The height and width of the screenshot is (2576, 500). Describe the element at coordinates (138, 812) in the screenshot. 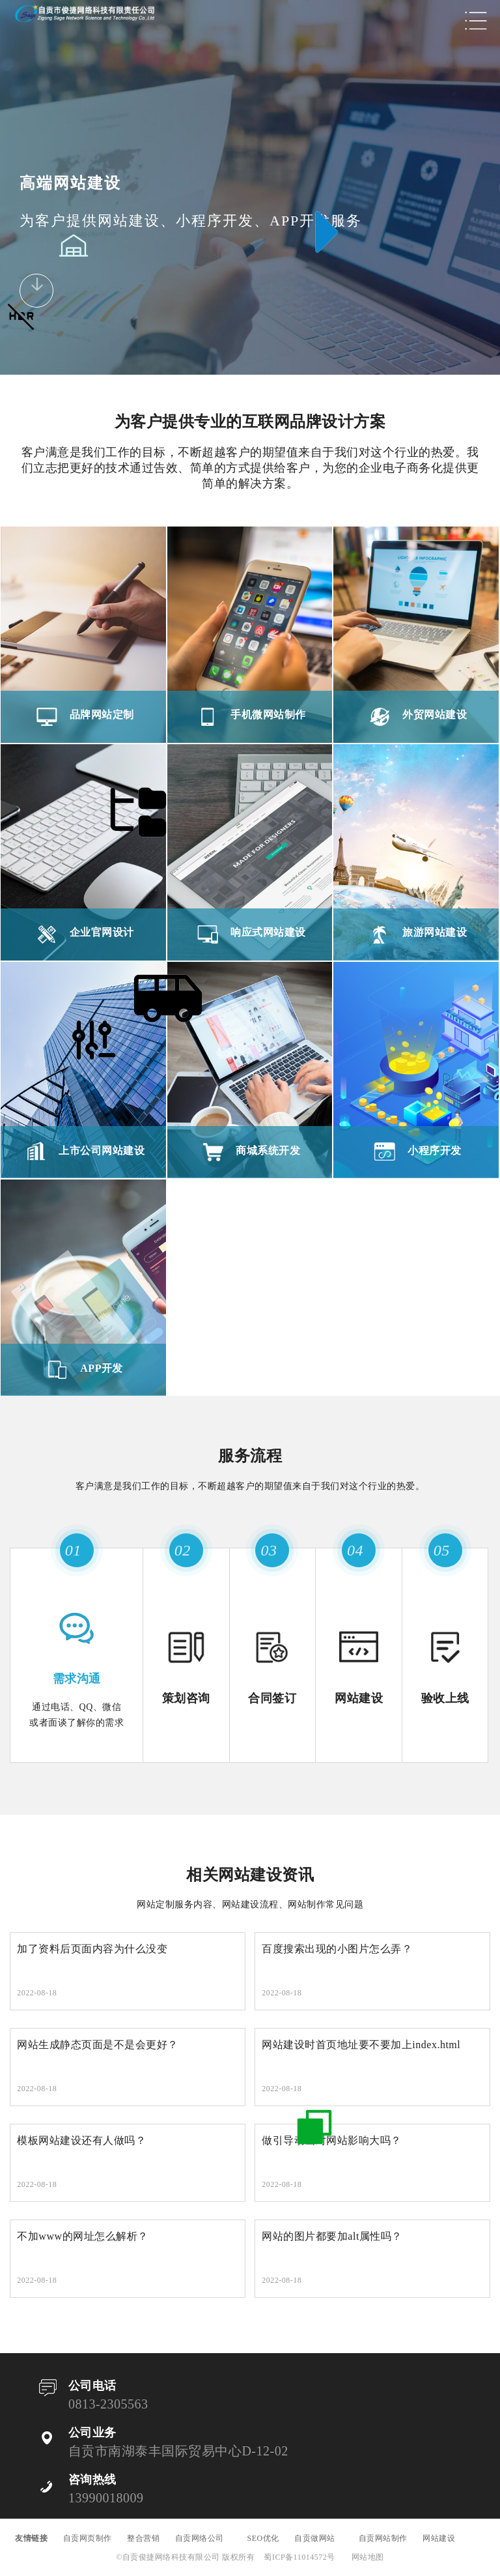

I see `browse folder hierarchy` at that location.